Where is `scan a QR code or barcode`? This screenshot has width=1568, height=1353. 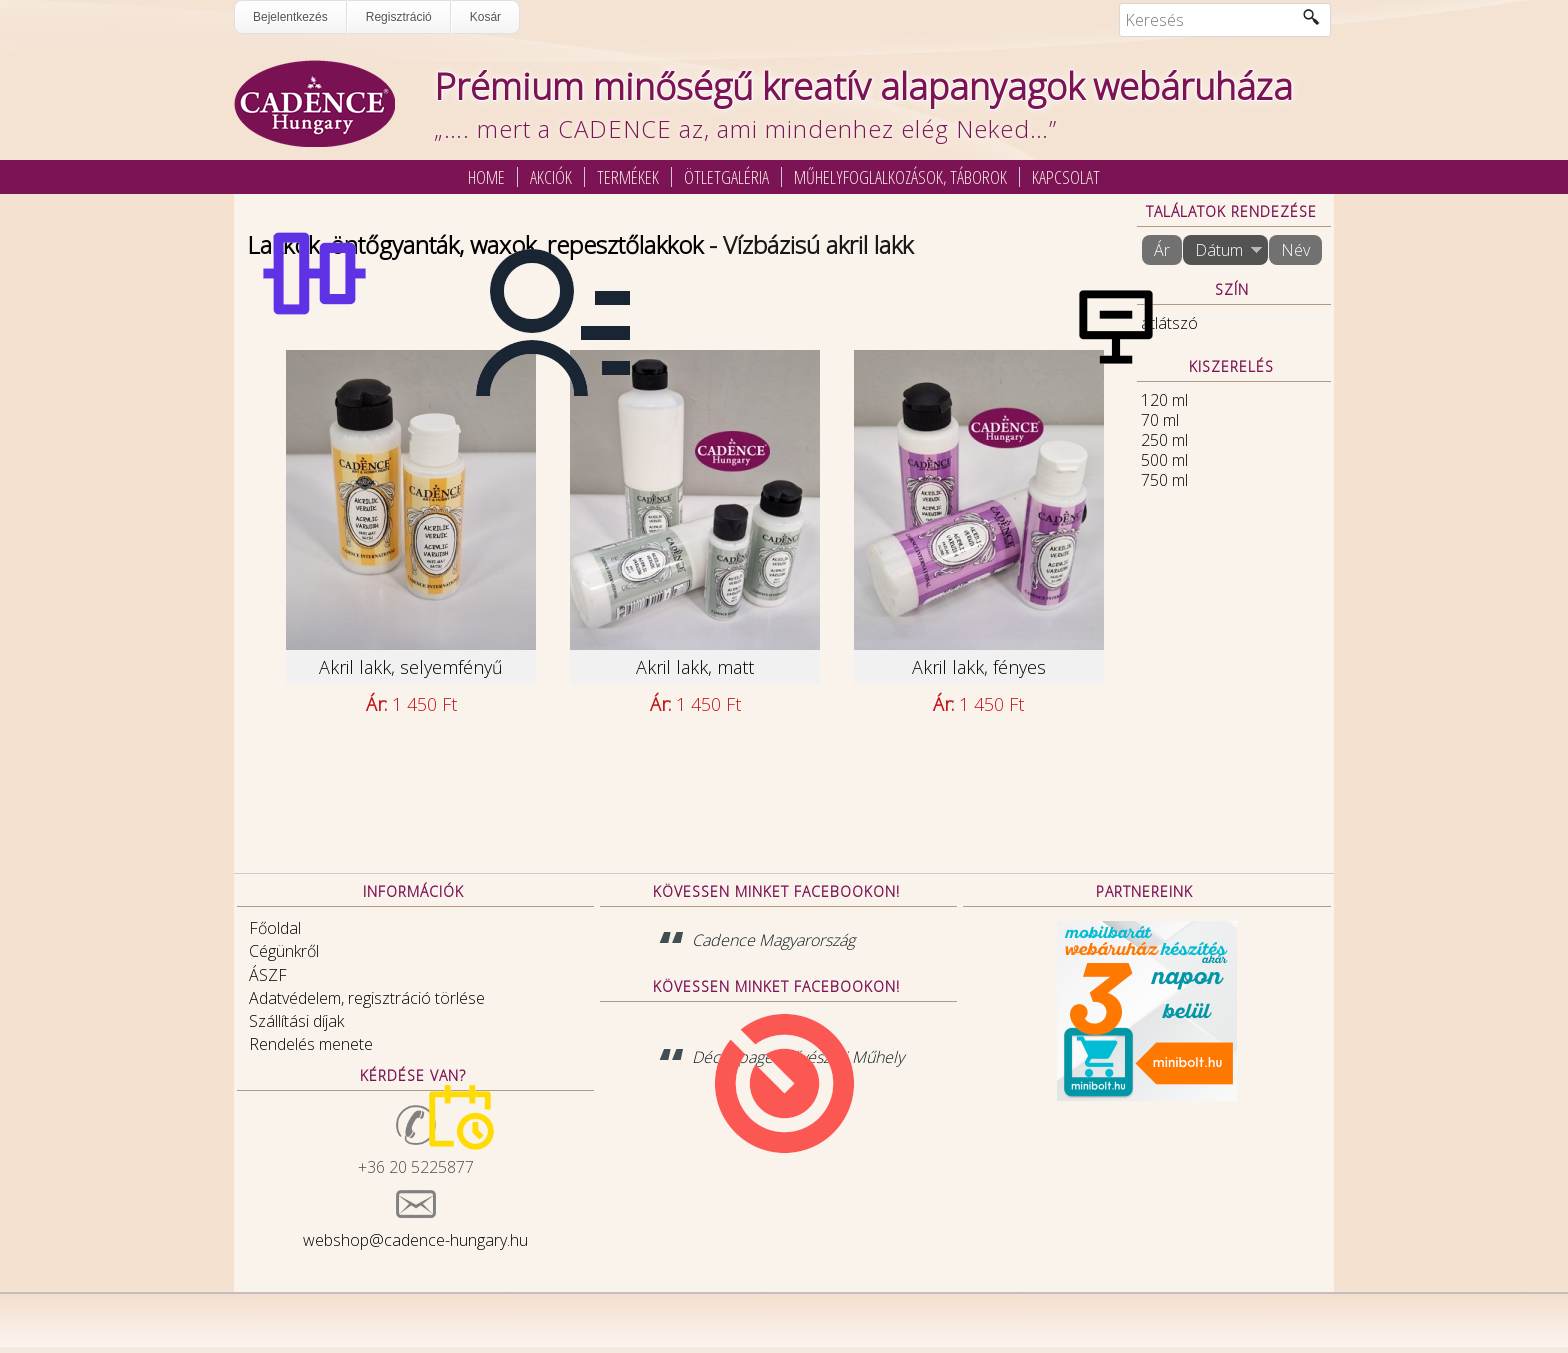 scan a QR code or barcode is located at coordinates (784, 1083).